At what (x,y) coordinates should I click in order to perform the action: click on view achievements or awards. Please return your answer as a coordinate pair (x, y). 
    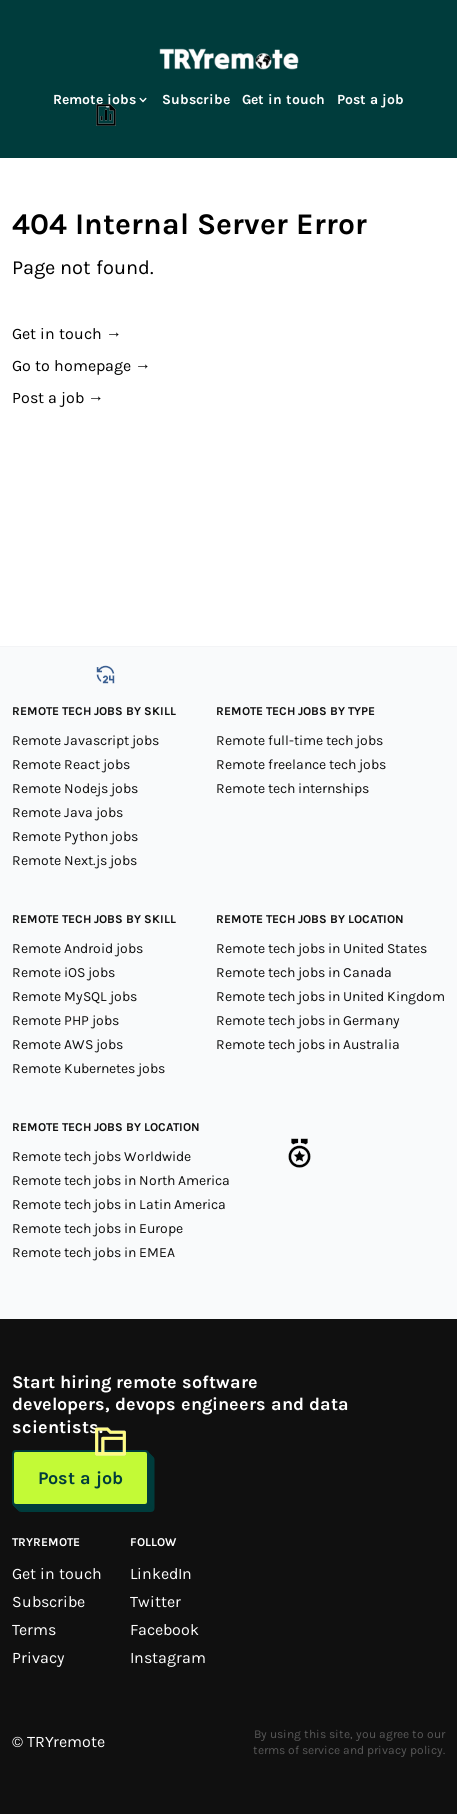
    Looking at the image, I should click on (299, 1152).